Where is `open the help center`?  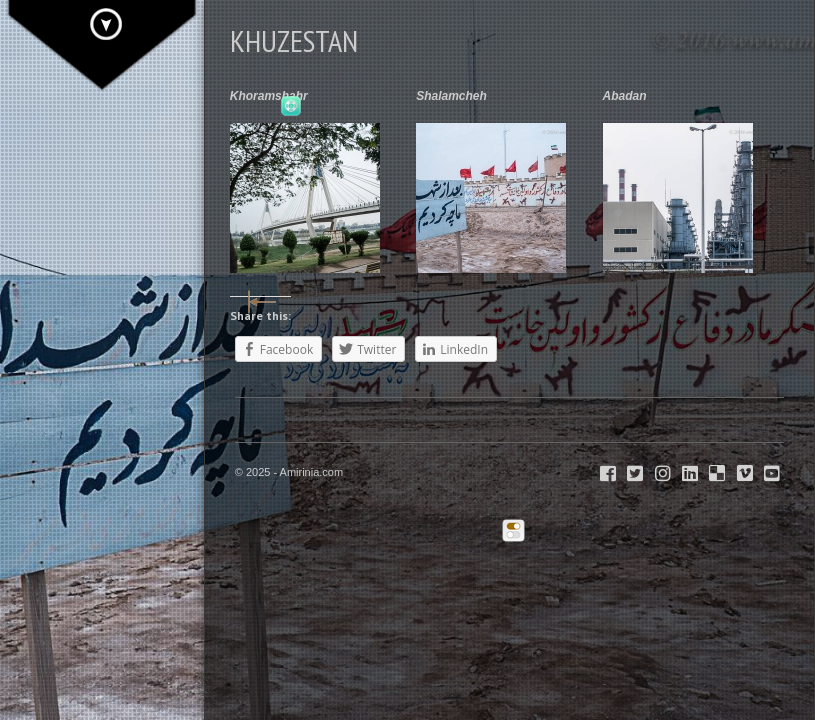 open the help center is located at coordinates (291, 106).